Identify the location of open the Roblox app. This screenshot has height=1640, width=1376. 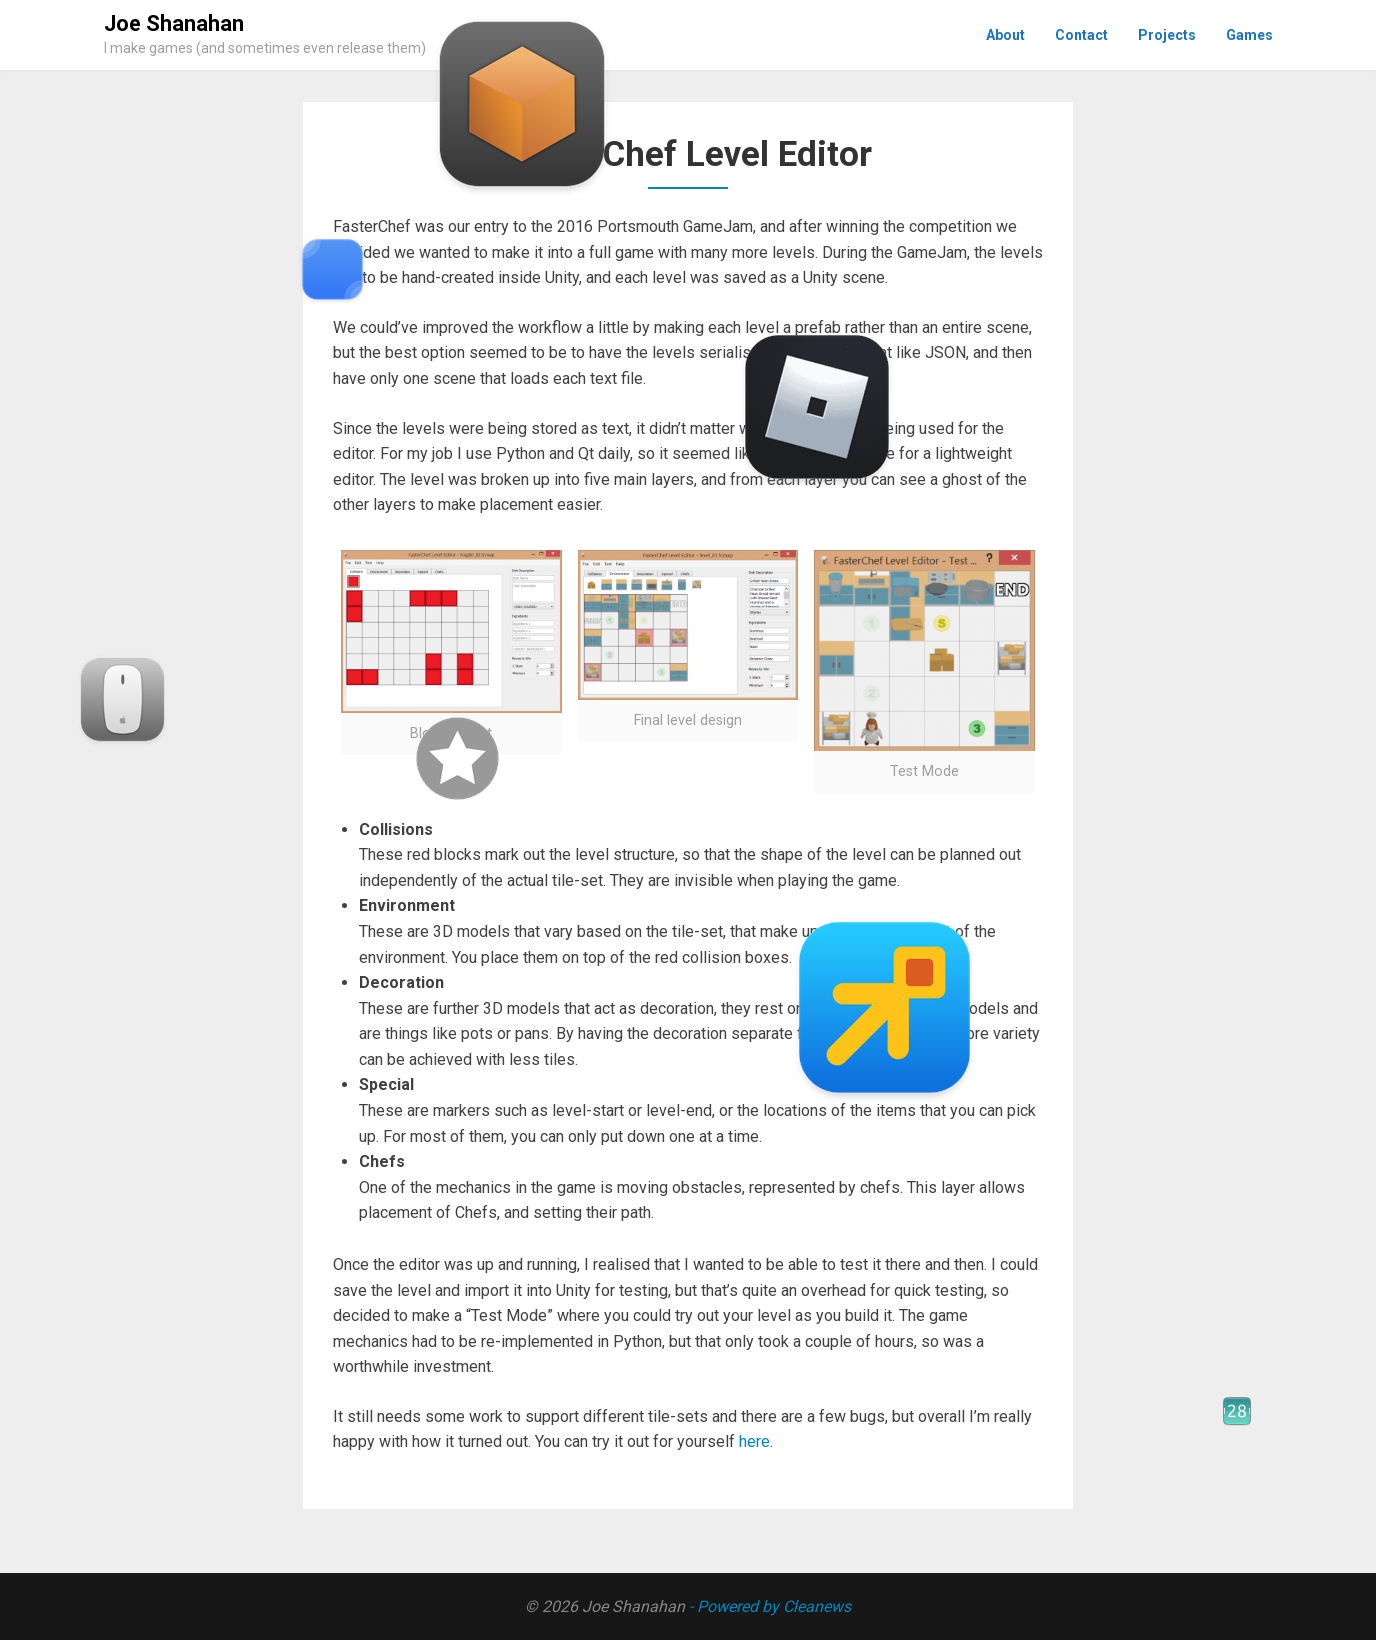
(817, 407).